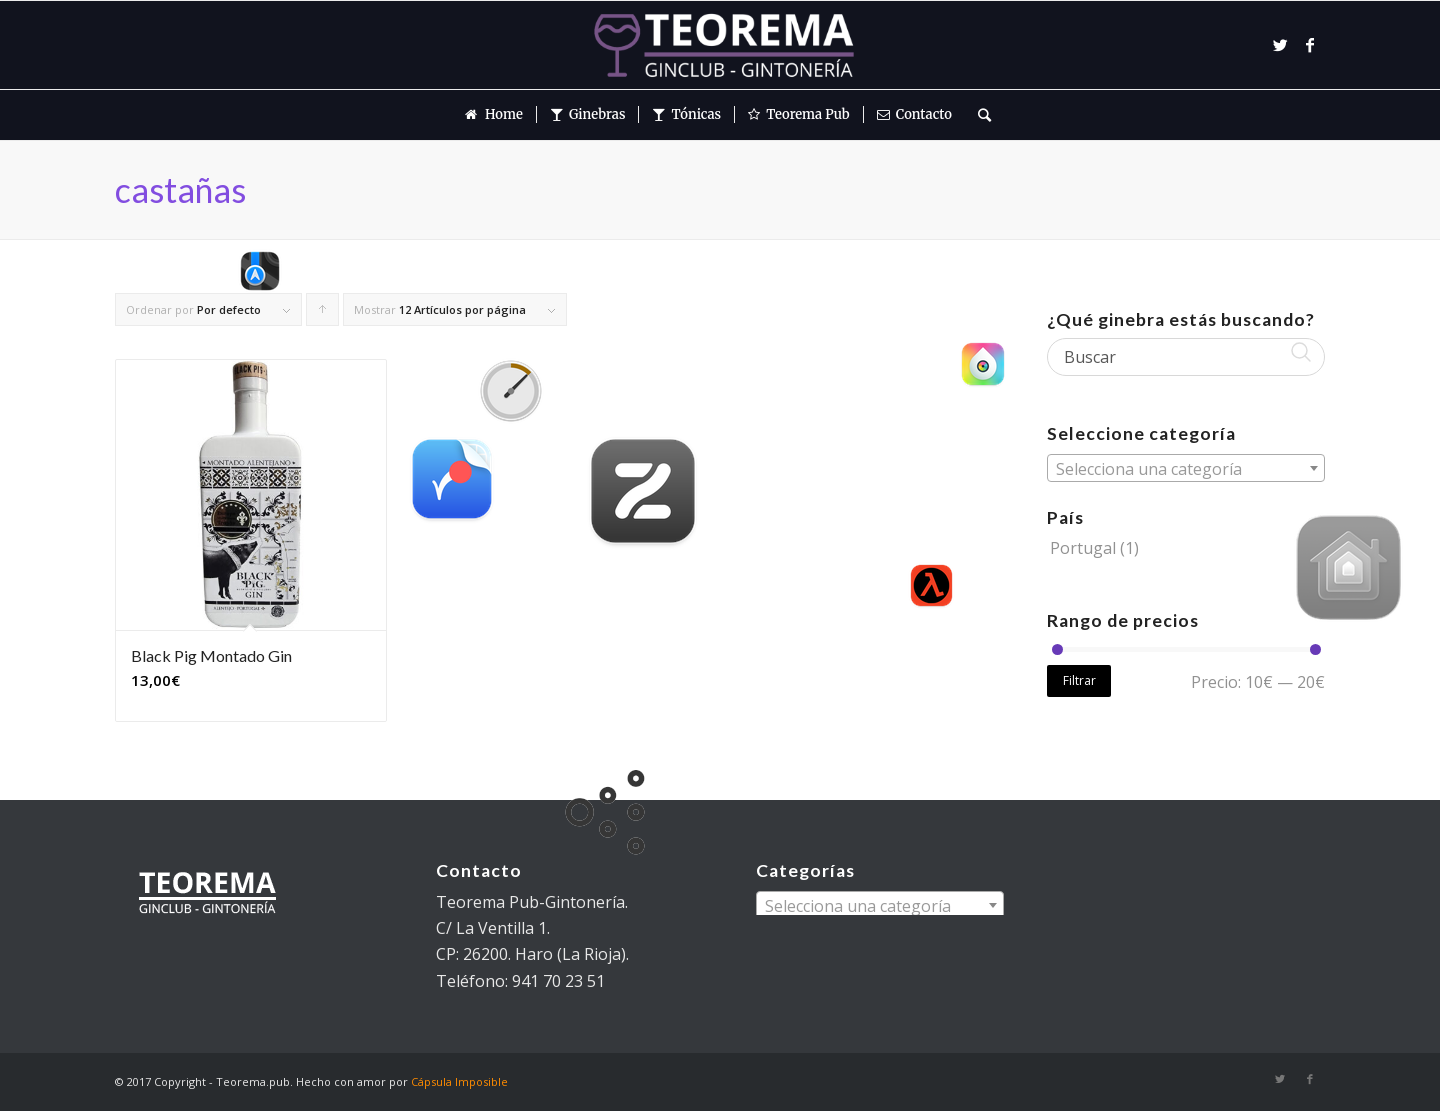 This screenshot has height=1111, width=1440. What do you see at coordinates (983, 364) in the screenshot?
I see `open color preferences settings` at bounding box center [983, 364].